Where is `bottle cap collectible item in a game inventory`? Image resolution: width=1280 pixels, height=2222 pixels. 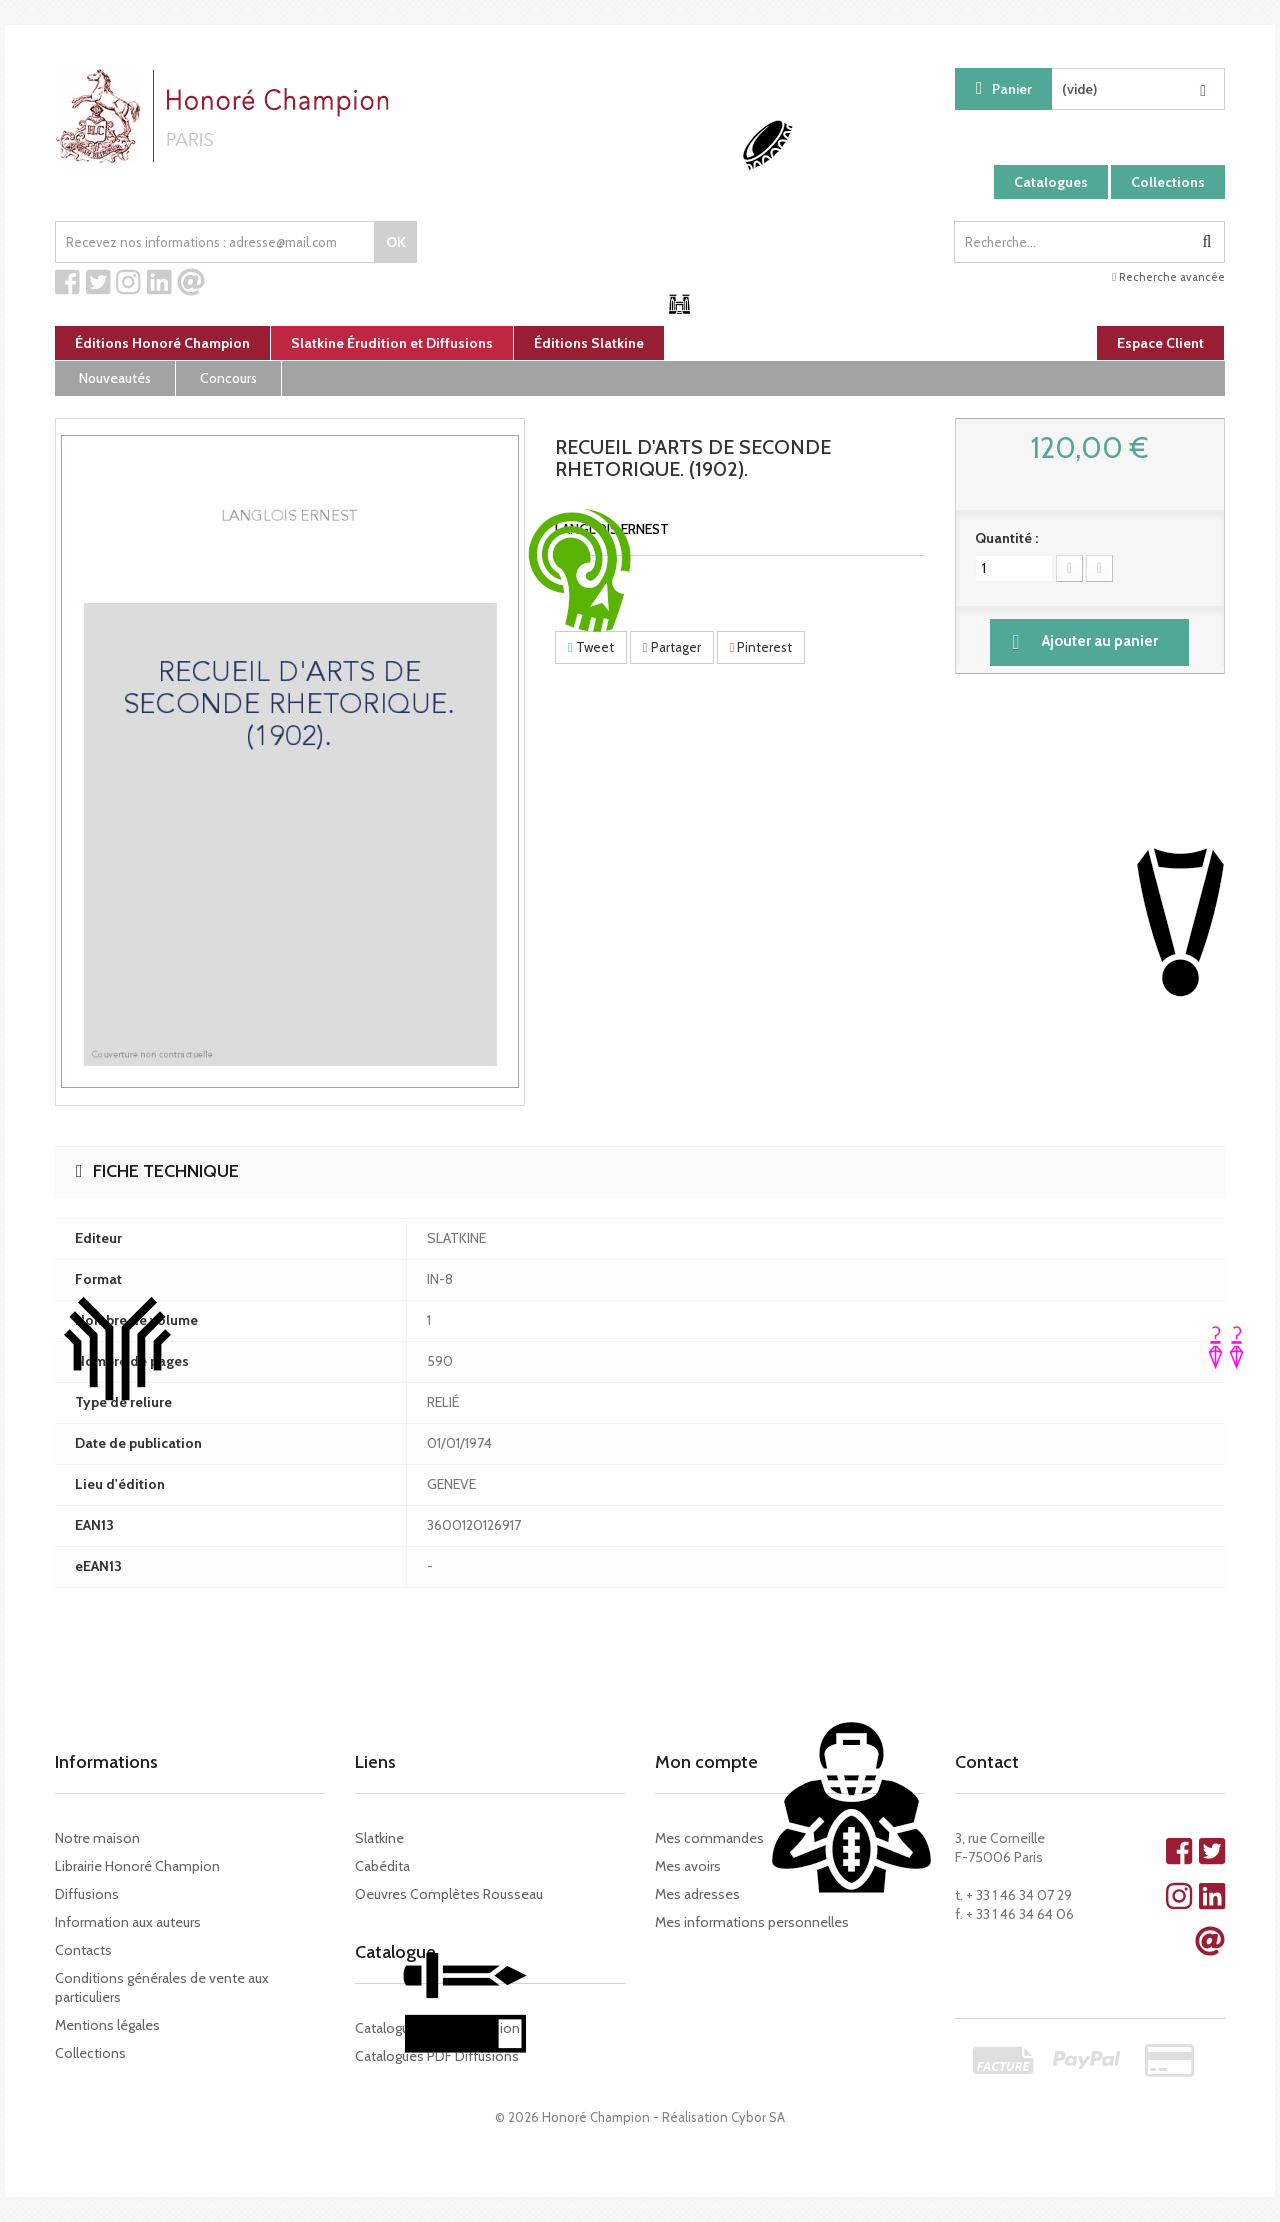
bottle cap collectible item in a game inventory is located at coordinates (768, 145).